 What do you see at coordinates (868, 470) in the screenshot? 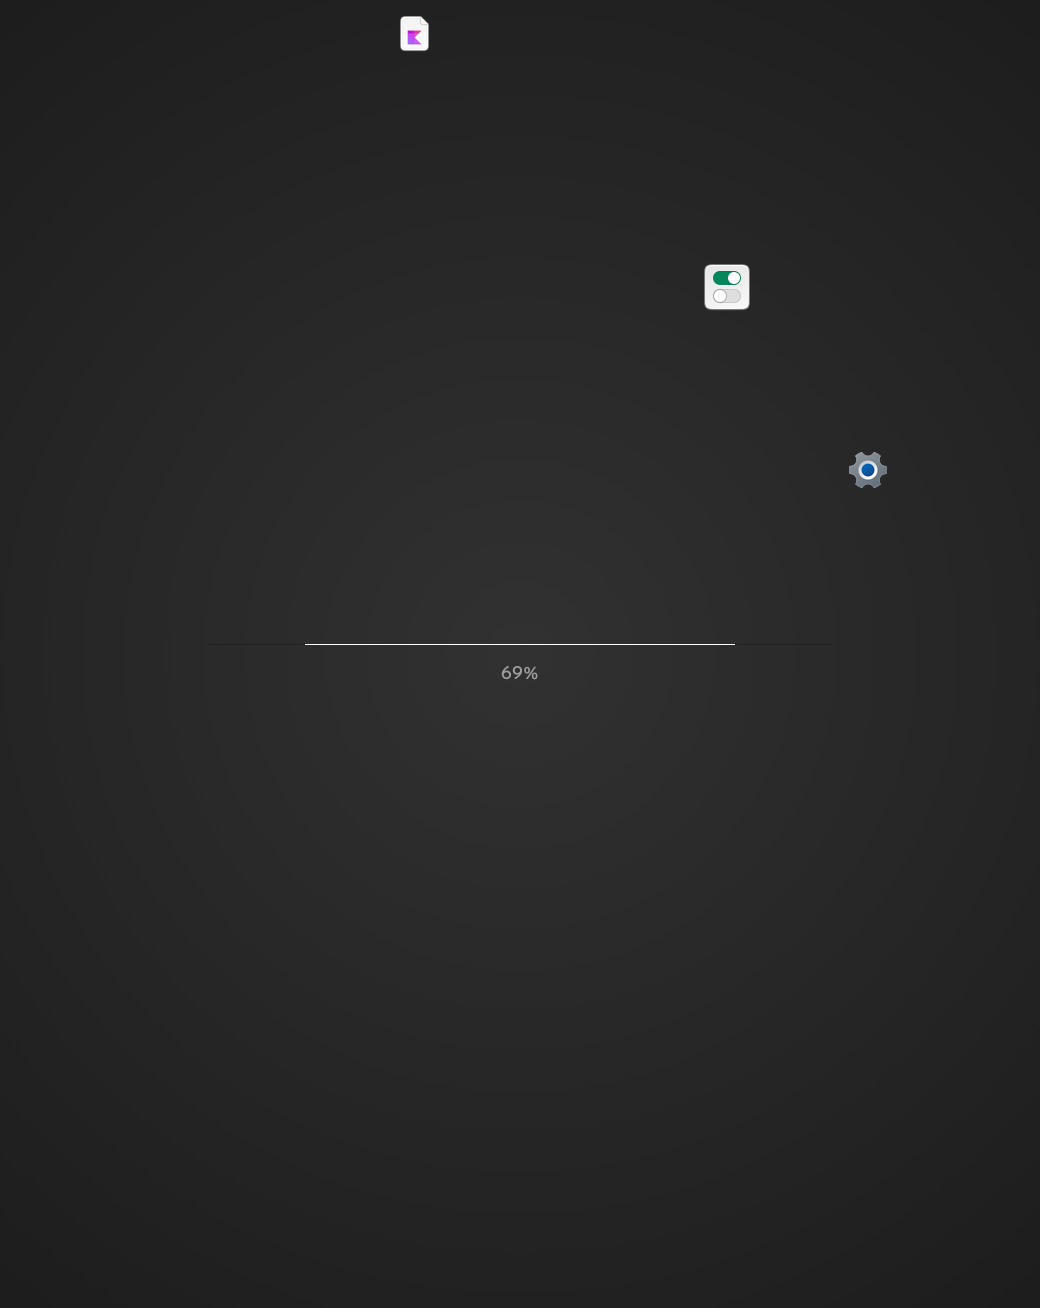
I see `open windows settings` at bounding box center [868, 470].